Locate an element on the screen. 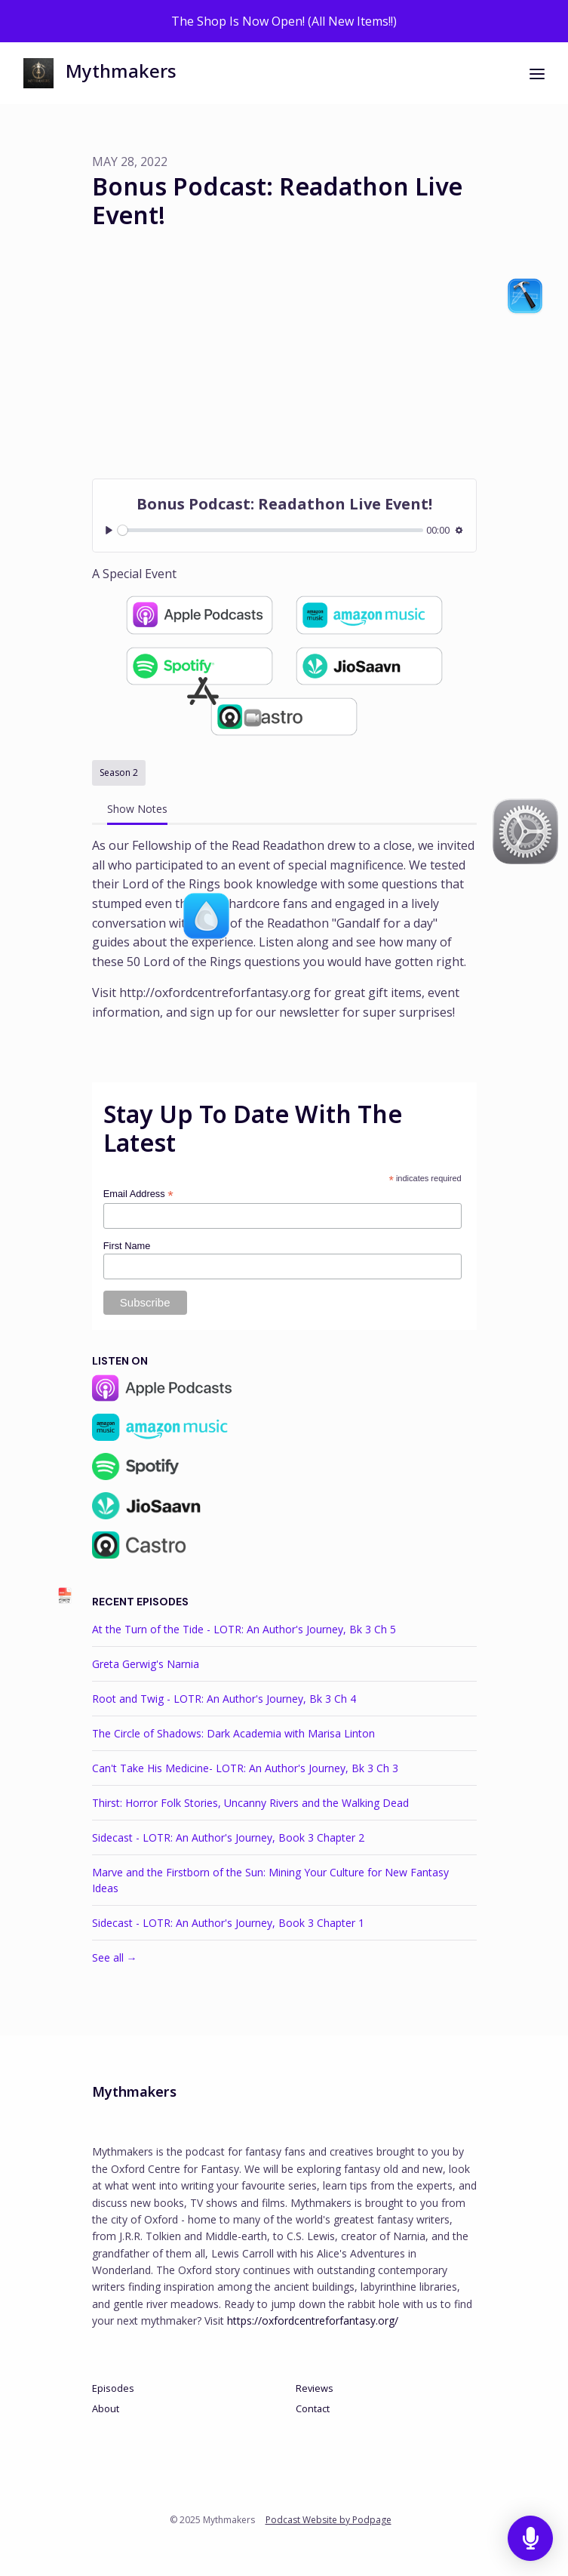  open FaceTime to start a video call is located at coordinates (253, 718).